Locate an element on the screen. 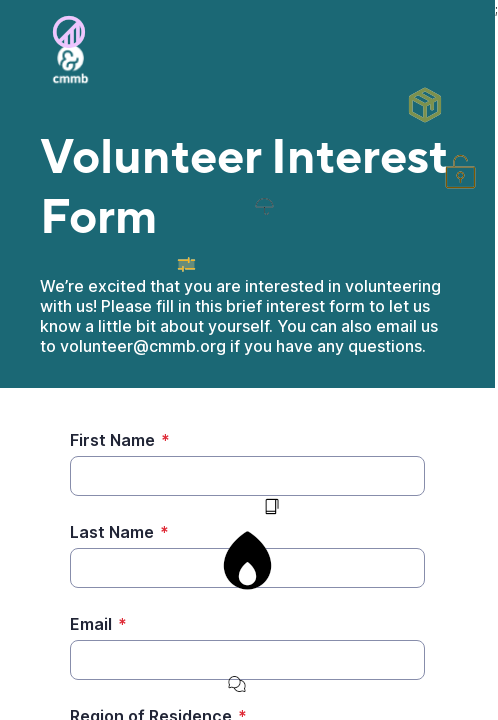  indicates trending or hot content is located at coordinates (247, 561).